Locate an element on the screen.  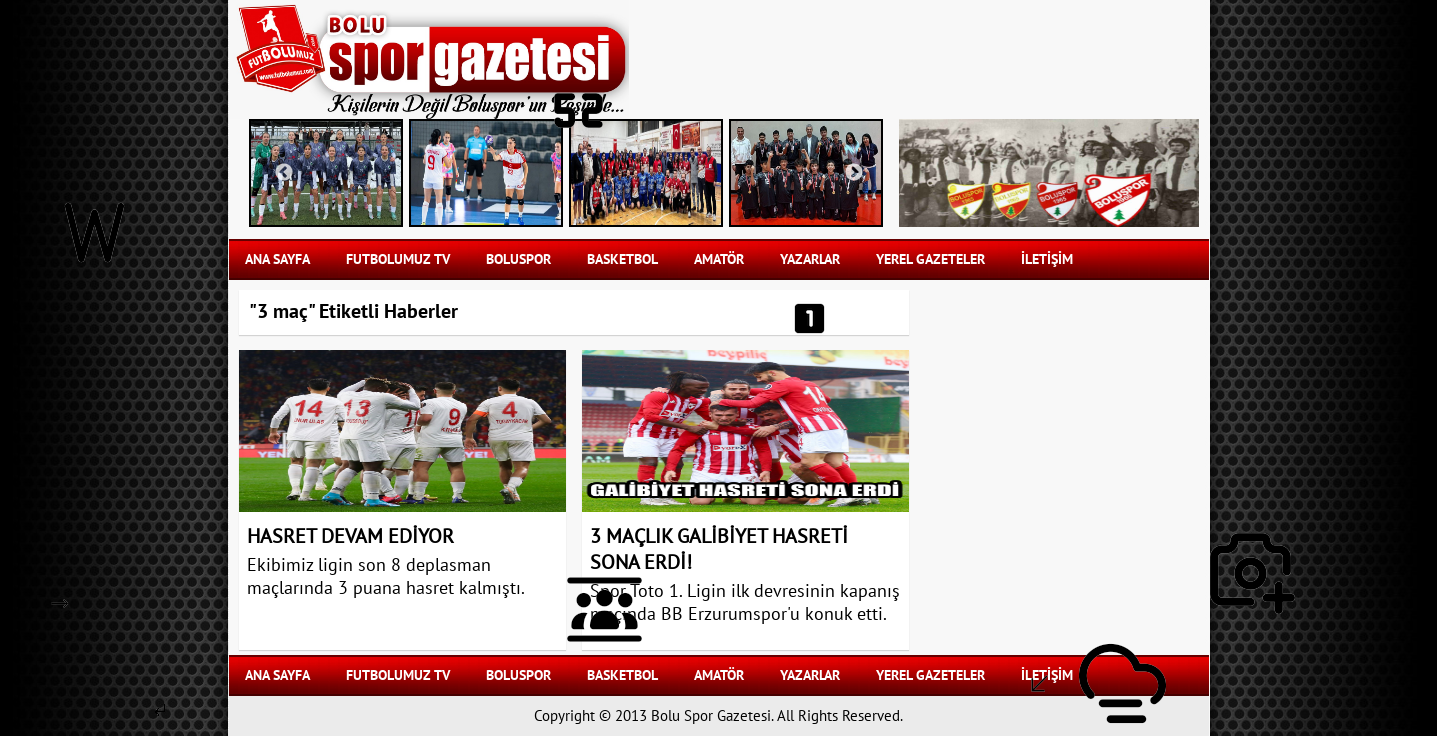
indicates step one in a multi-step process is located at coordinates (809, 318).